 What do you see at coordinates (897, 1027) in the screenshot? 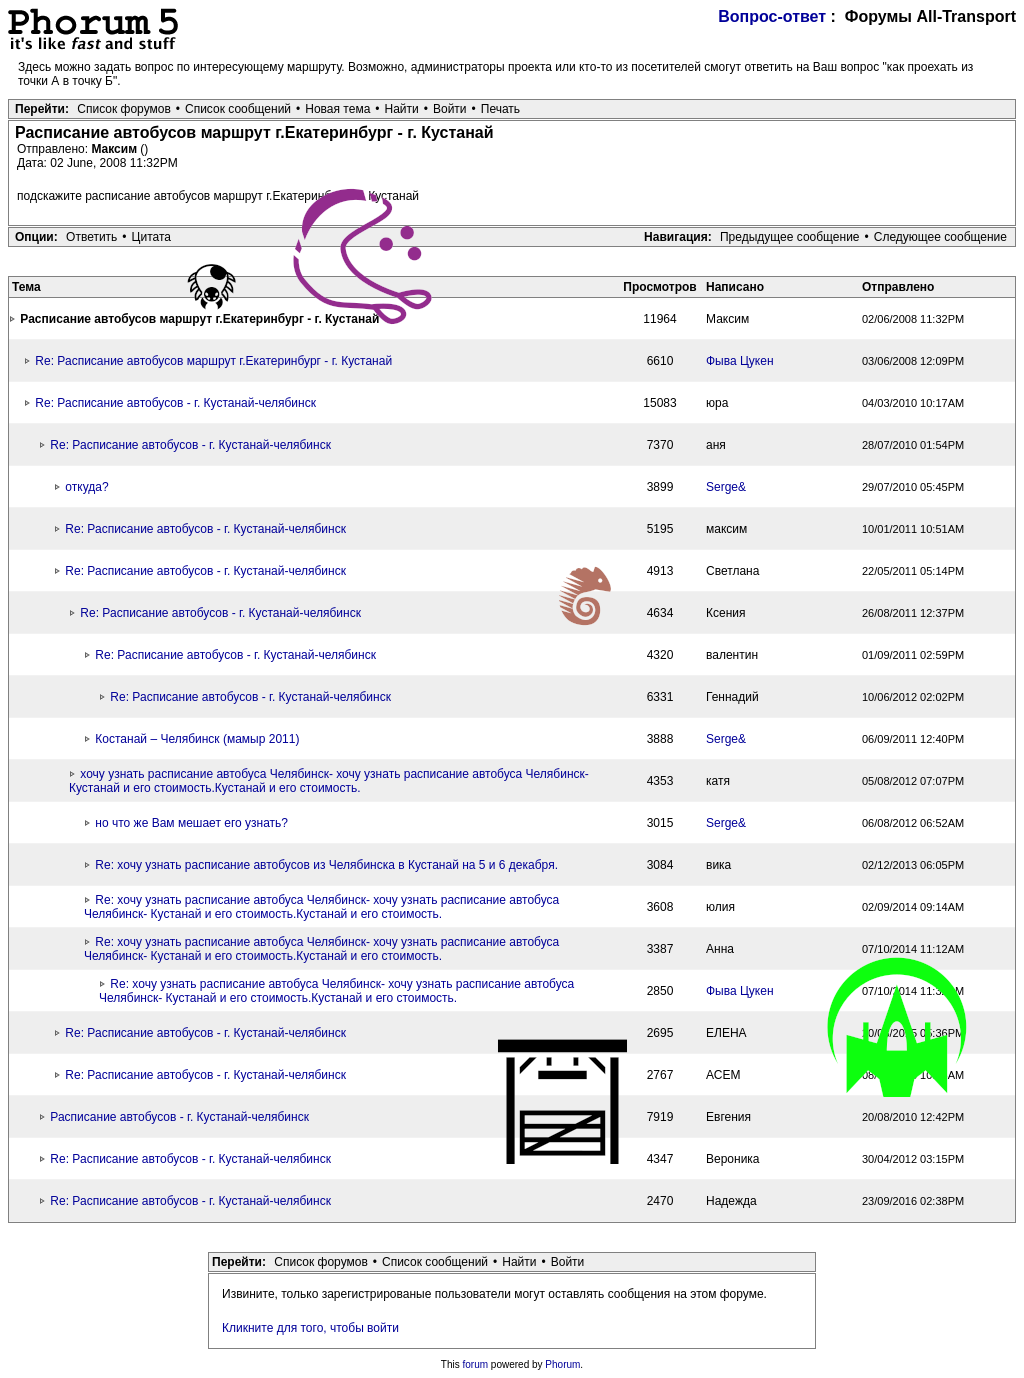
I see `activate forward shield or barrier` at bounding box center [897, 1027].